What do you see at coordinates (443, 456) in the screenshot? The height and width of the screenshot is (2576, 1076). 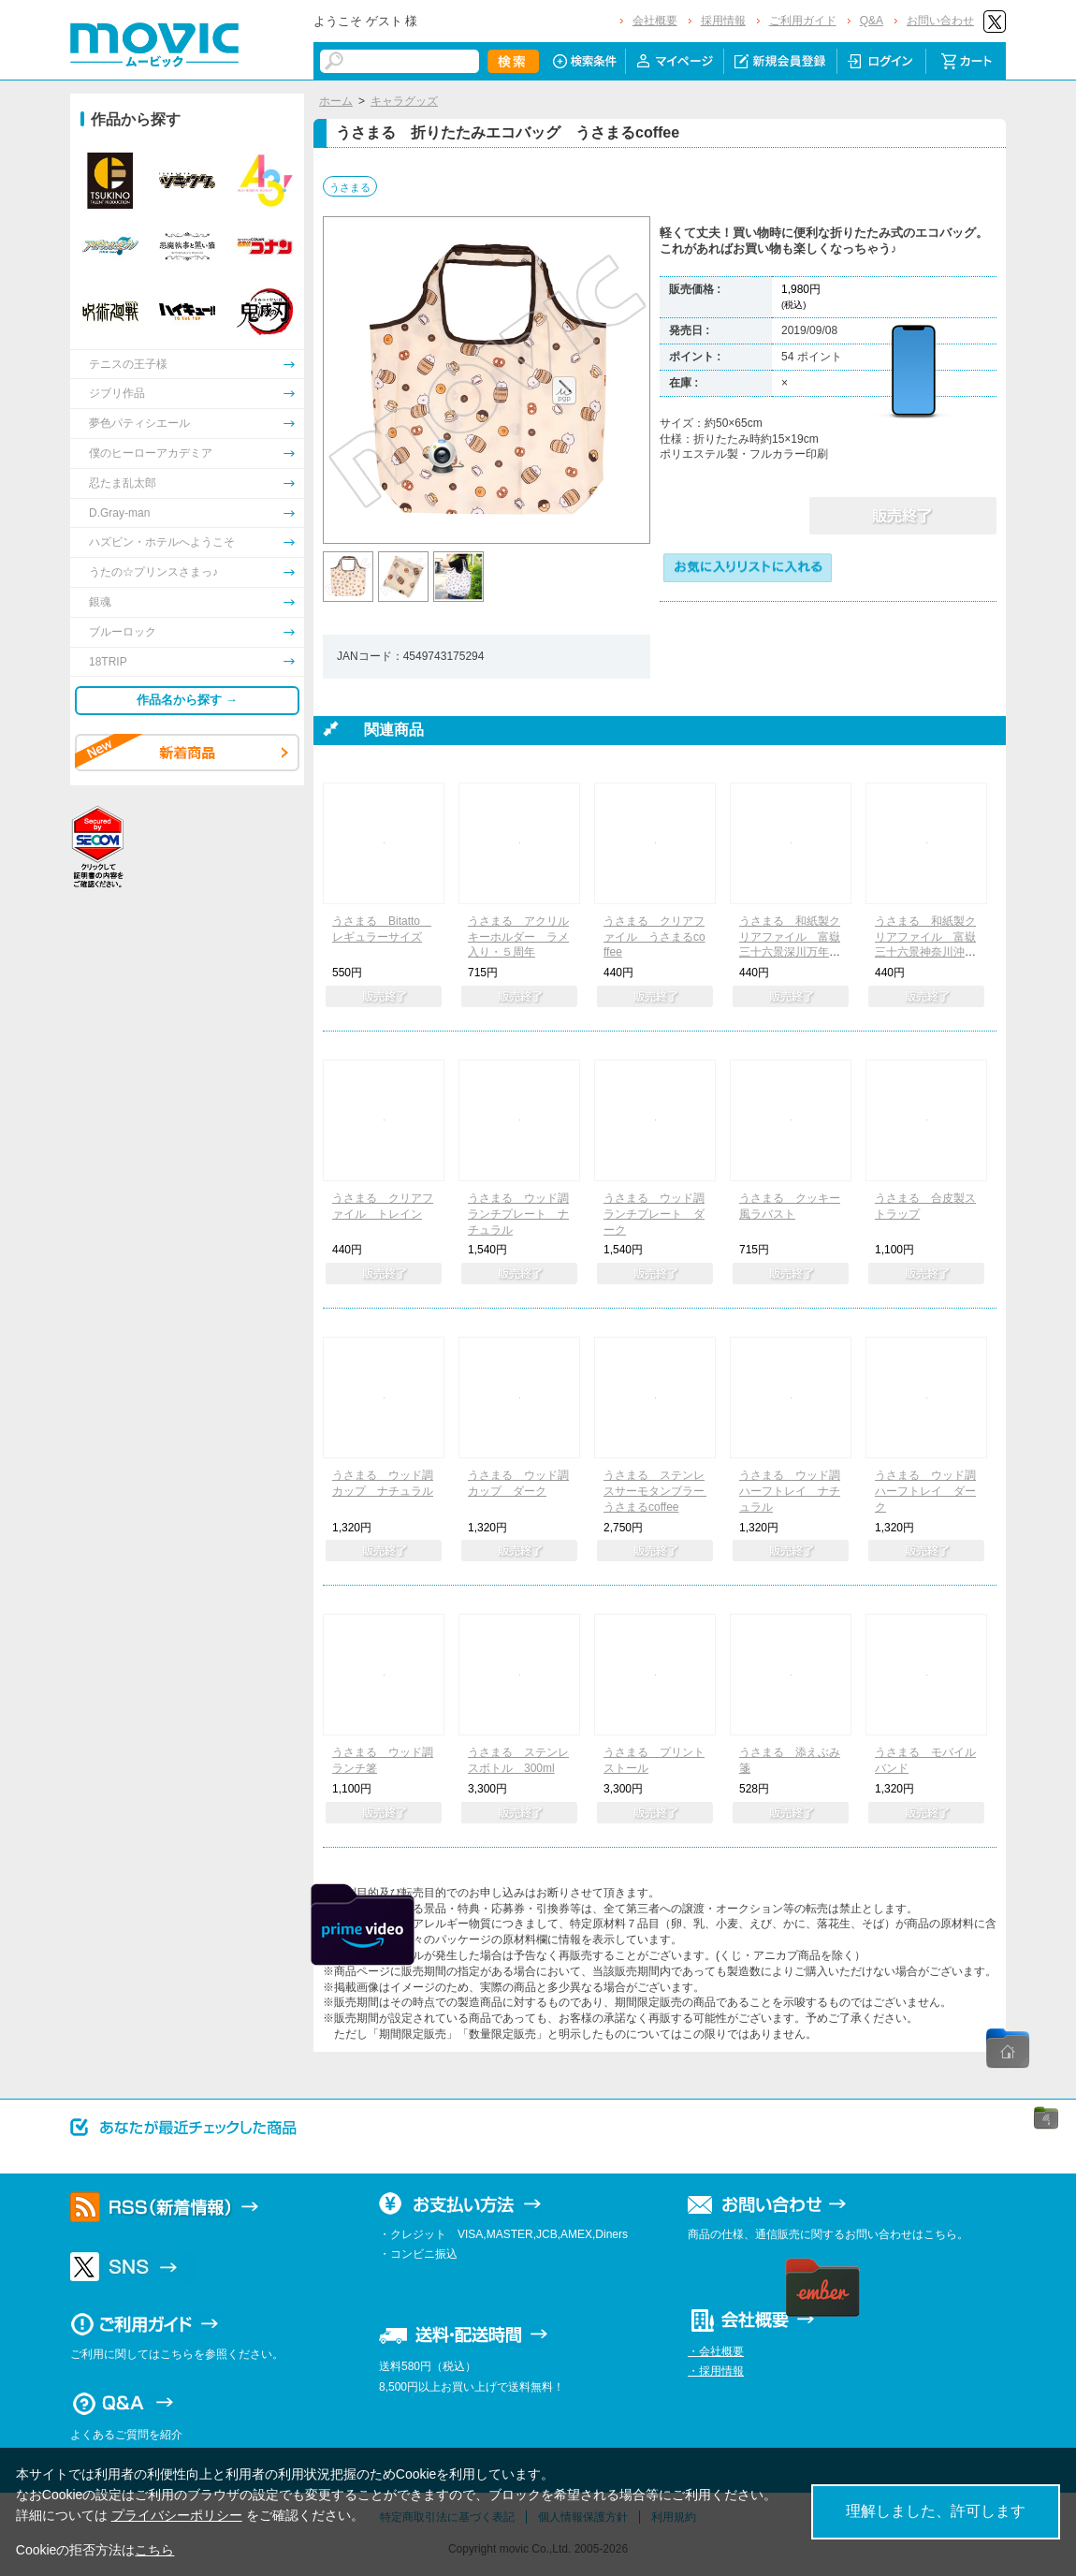 I see `access webcam settings` at bounding box center [443, 456].